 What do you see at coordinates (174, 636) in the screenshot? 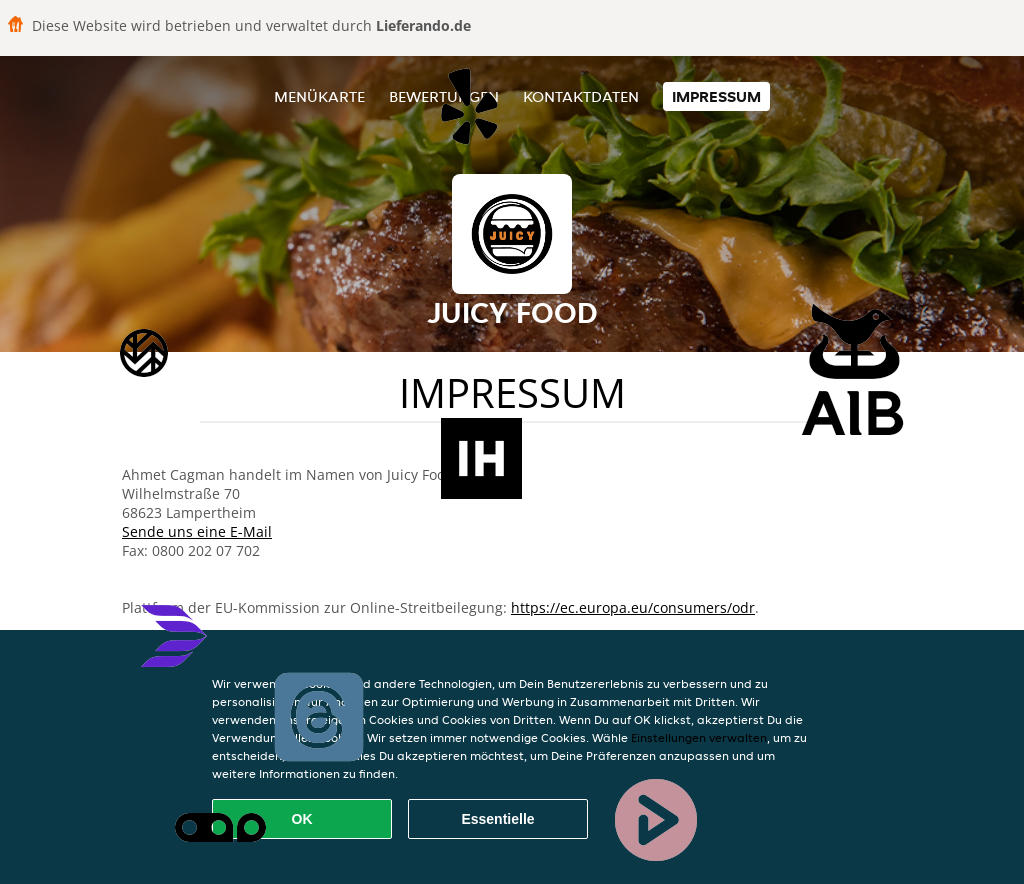
I see `bombardier company logo` at bounding box center [174, 636].